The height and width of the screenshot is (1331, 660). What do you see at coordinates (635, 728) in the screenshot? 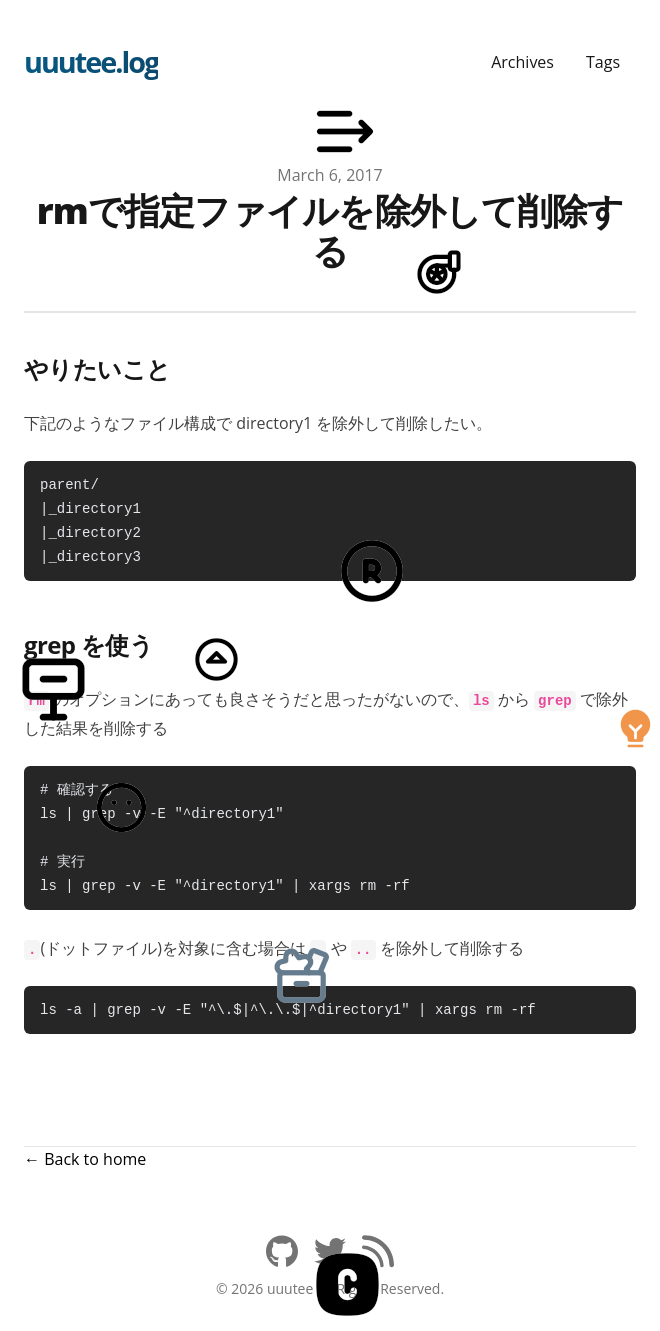
I see `access tips or helpful suggestions` at bounding box center [635, 728].